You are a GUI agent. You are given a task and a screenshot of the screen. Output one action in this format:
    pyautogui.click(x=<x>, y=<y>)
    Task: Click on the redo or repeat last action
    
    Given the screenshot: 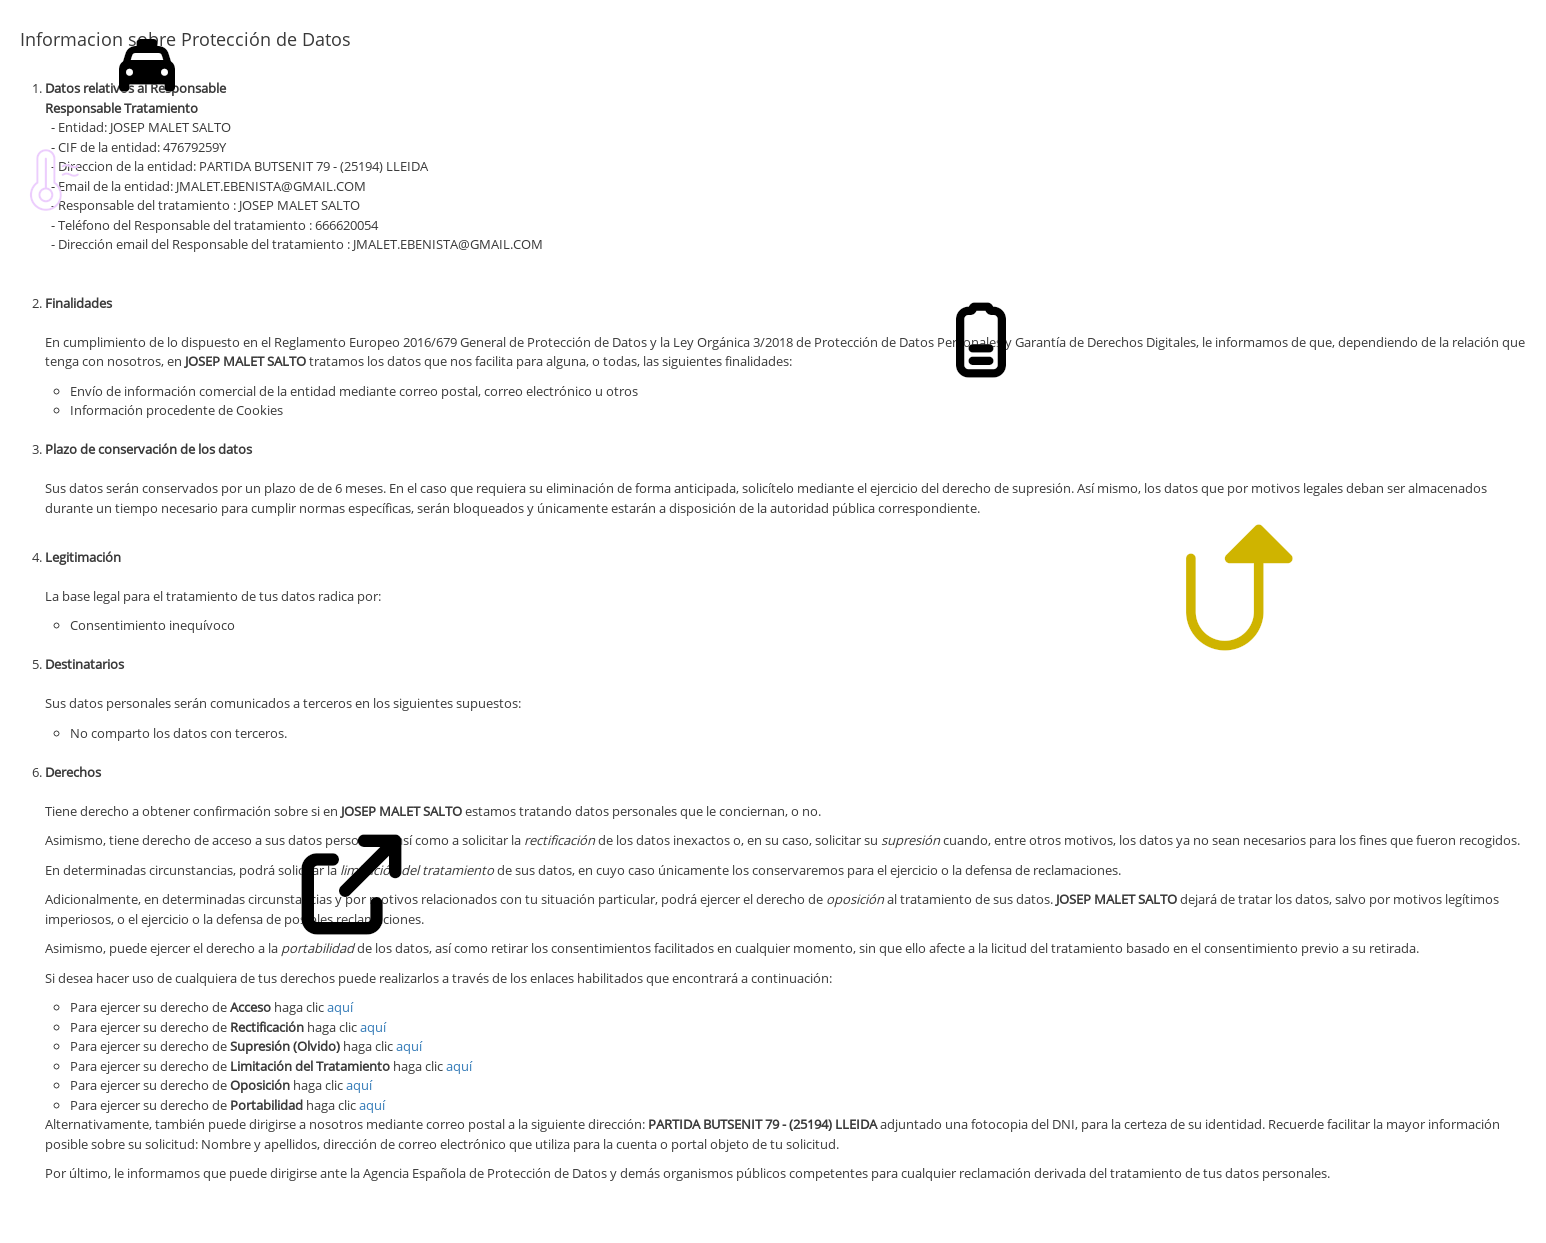 What is the action you would take?
    pyautogui.click(x=1234, y=587)
    